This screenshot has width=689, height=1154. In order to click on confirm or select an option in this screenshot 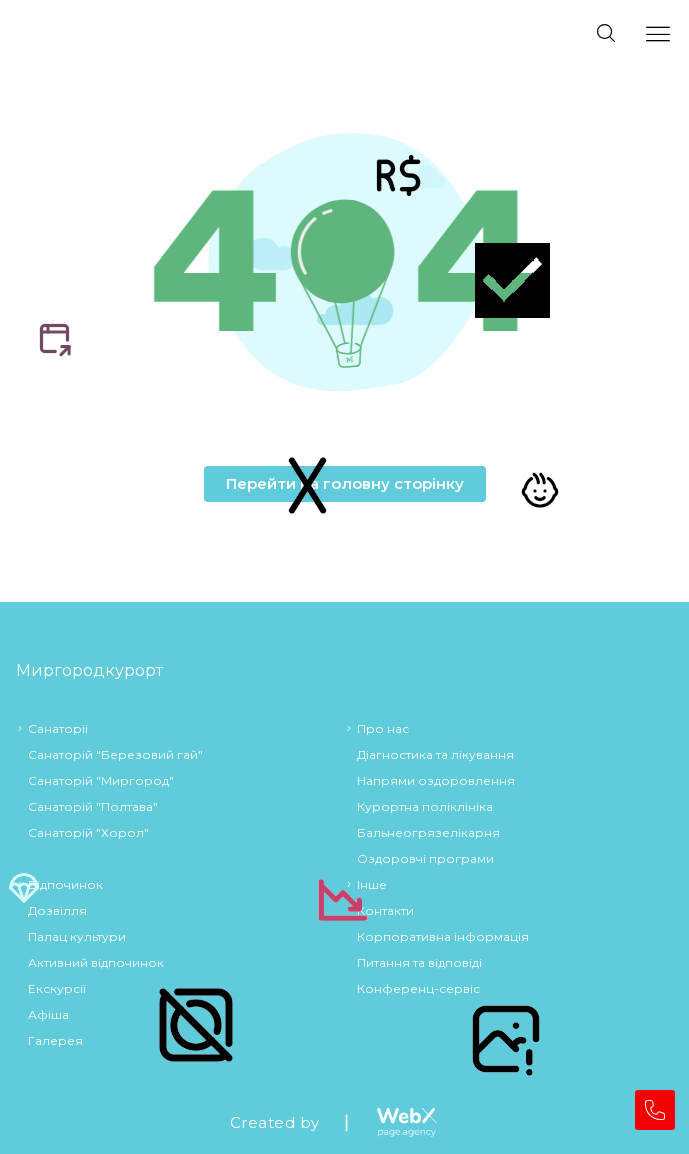, I will do `click(512, 280)`.